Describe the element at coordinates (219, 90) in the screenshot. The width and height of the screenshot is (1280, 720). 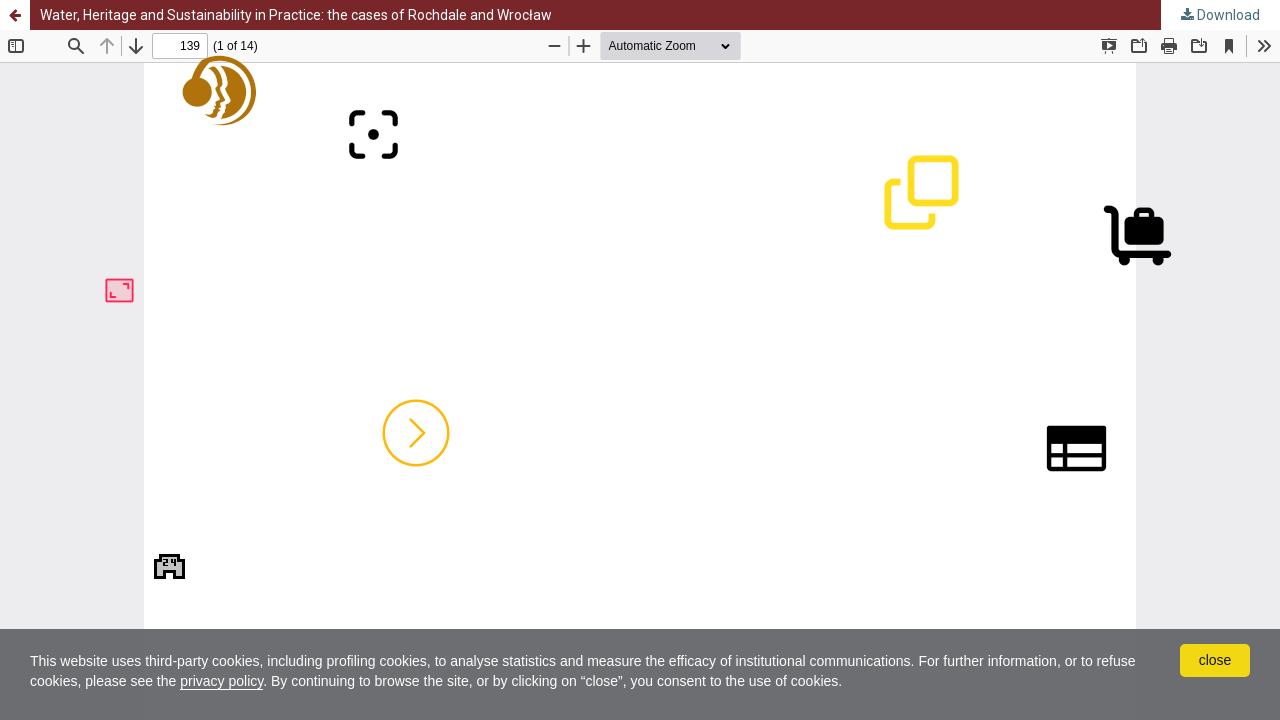
I see `open teamspeak voice chat application` at that location.